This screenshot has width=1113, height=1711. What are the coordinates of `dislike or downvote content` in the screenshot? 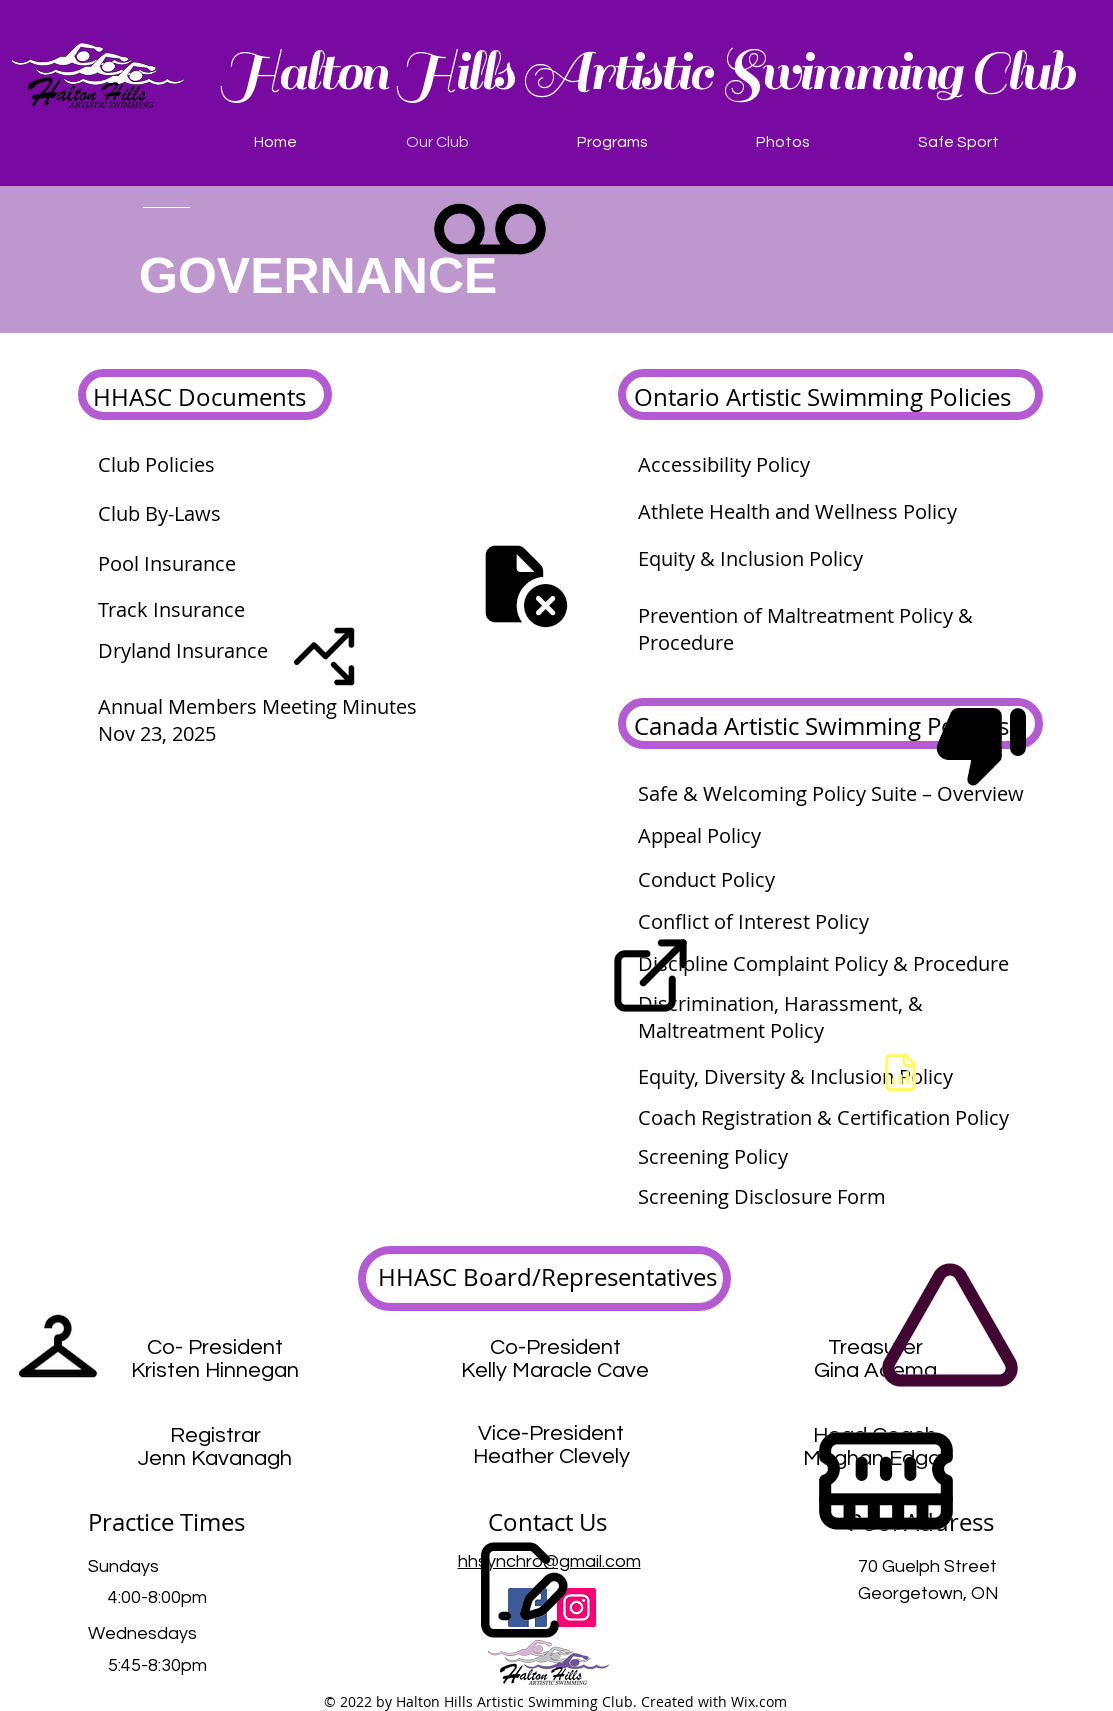 It's located at (982, 744).